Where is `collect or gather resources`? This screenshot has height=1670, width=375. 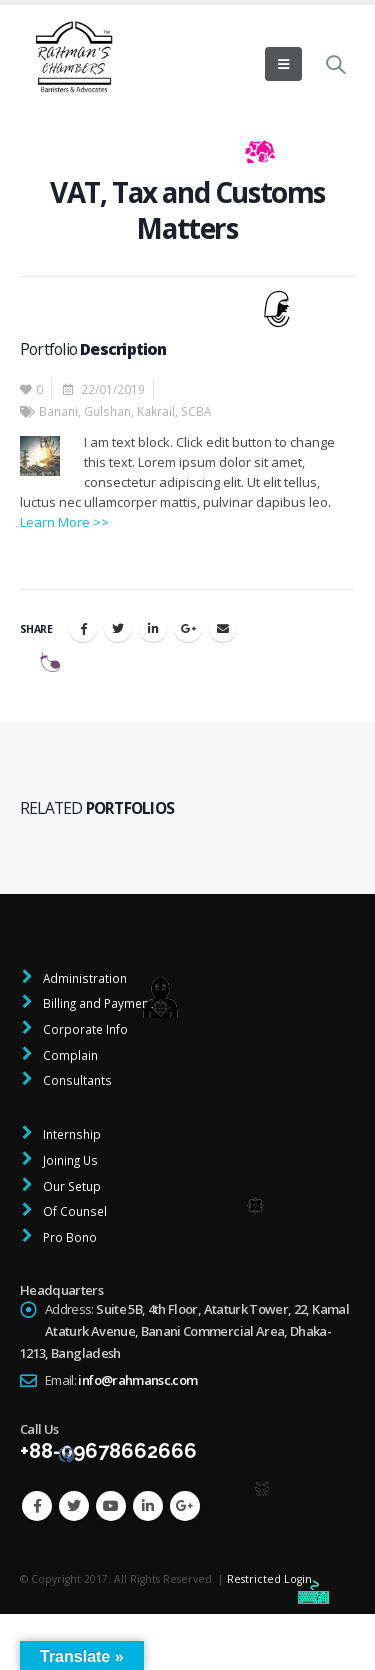 collect or gather resources is located at coordinates (260, 150).